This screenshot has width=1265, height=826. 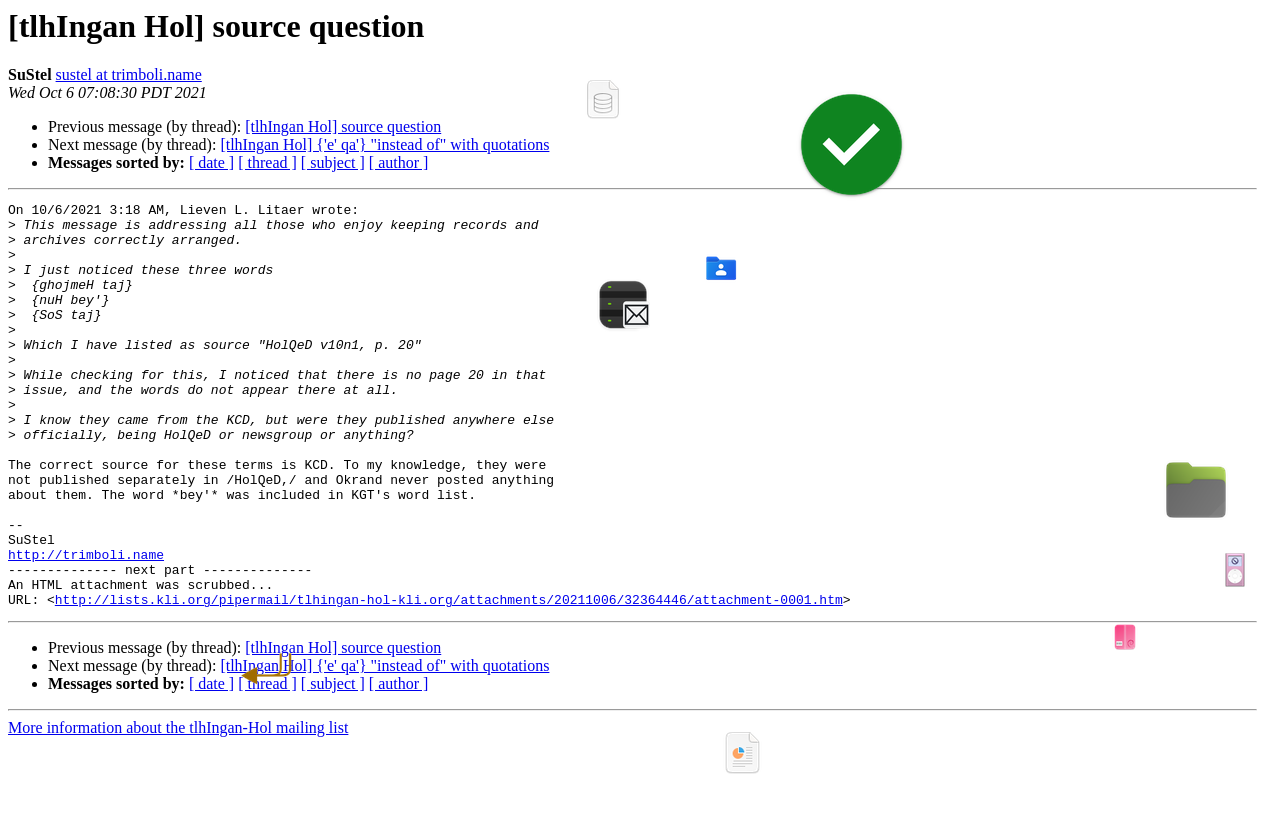 I want to click on open folder containing files, so click(x=1196, y=490).